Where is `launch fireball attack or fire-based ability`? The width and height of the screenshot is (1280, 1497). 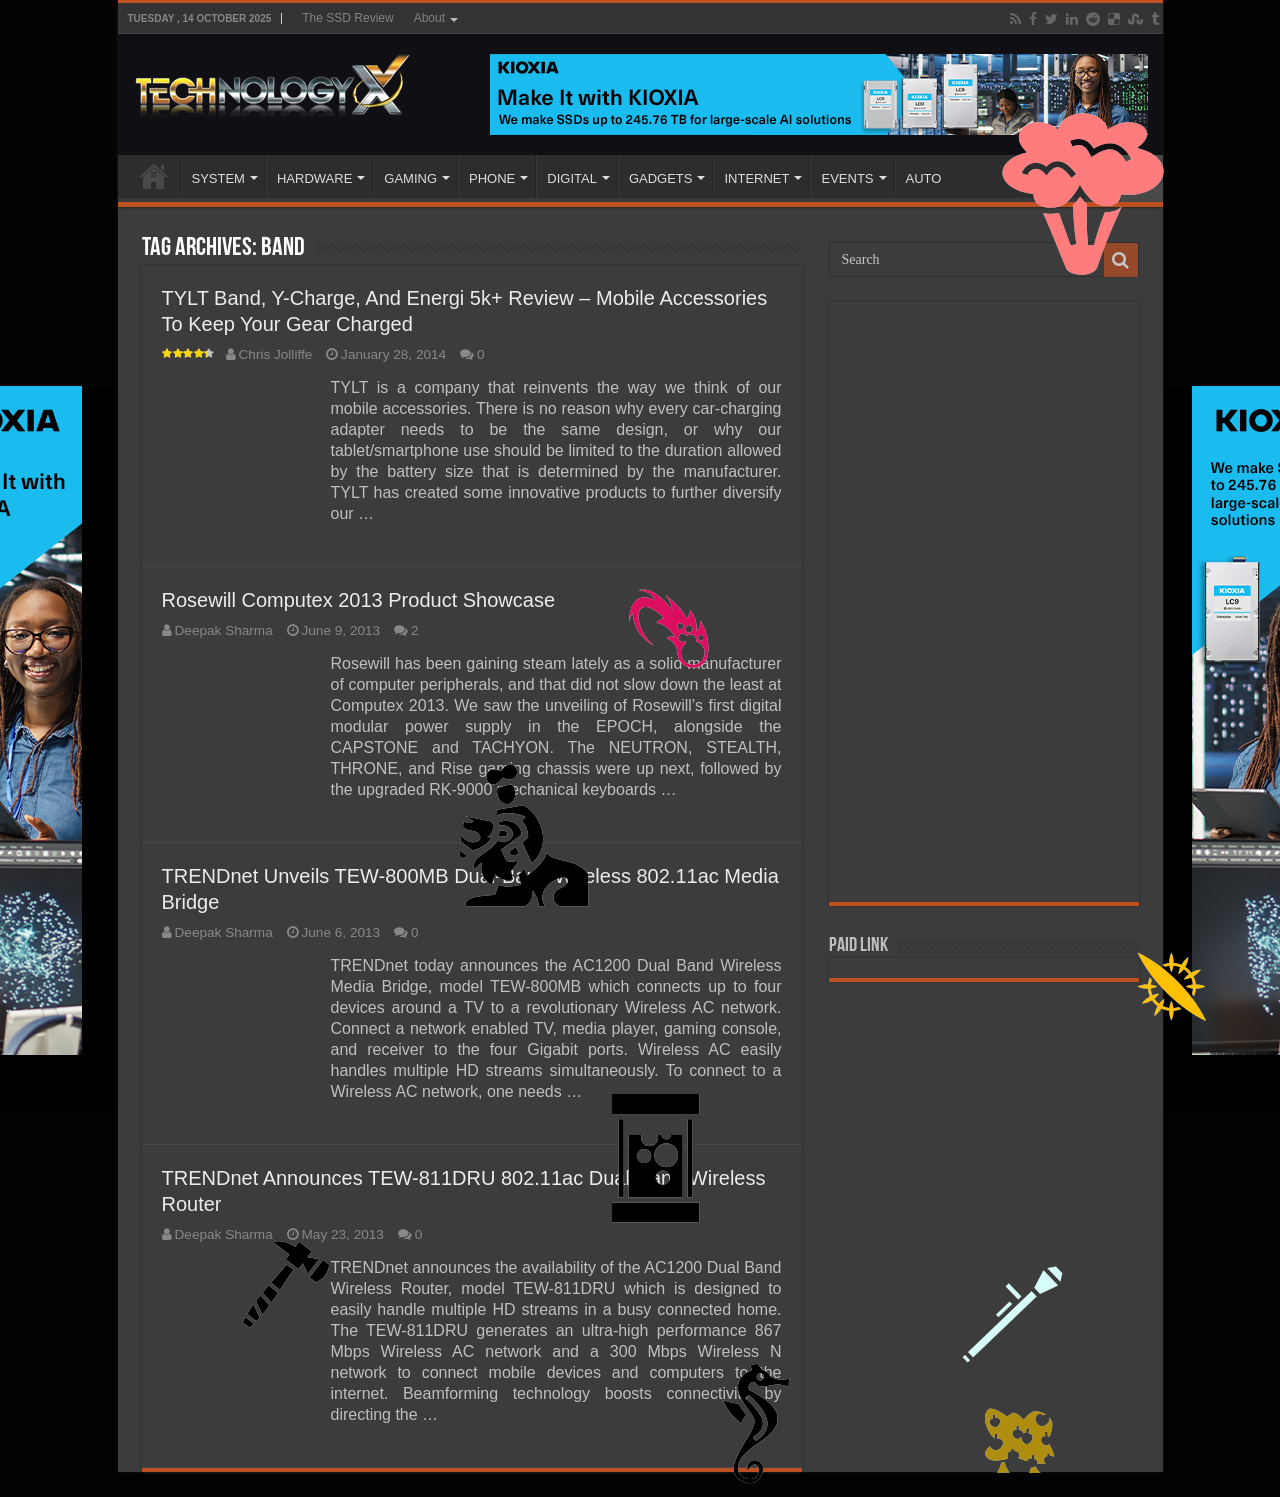
launch fireball attack or fire-based ability is located at coordinates (669, 629).